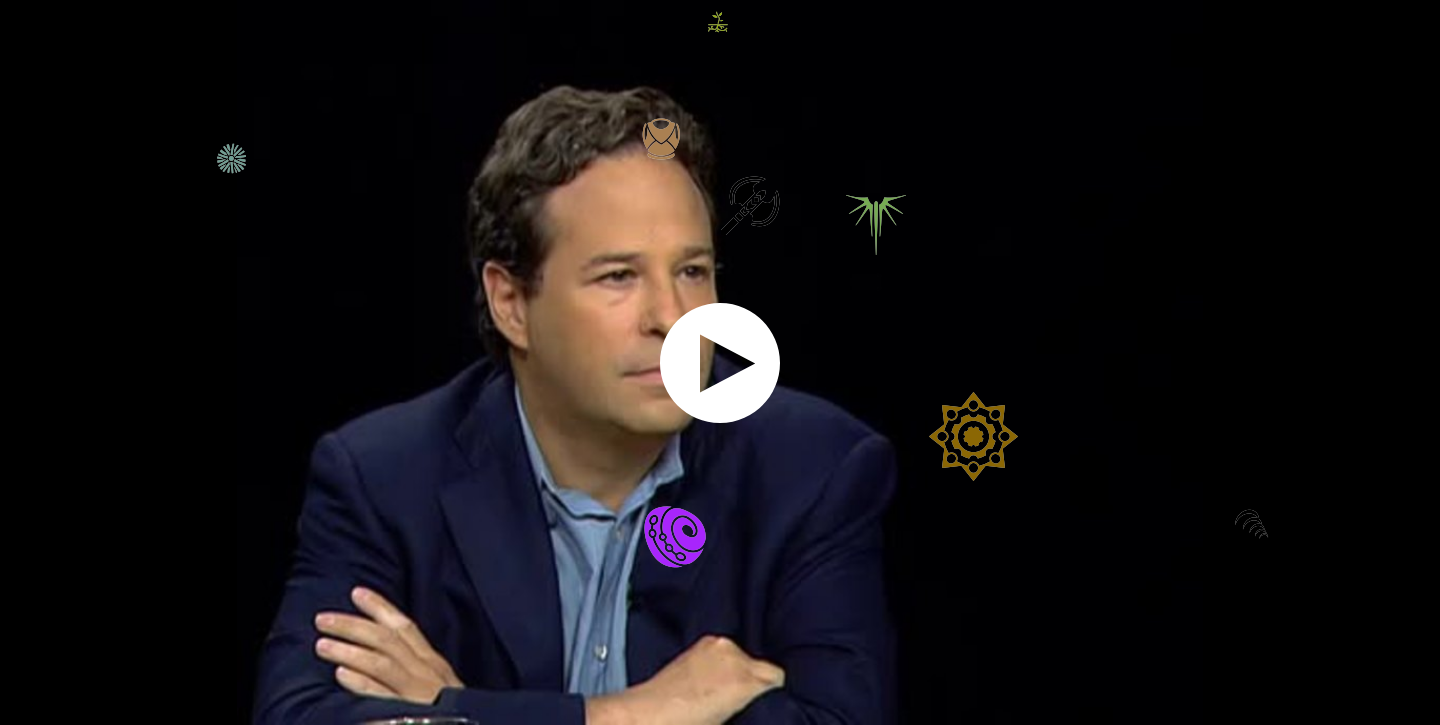 The height and width of the screenshot is (725, 1440). I want to click on dandelion flower icon for nature or garden-themed game elements, so click(231, 158).